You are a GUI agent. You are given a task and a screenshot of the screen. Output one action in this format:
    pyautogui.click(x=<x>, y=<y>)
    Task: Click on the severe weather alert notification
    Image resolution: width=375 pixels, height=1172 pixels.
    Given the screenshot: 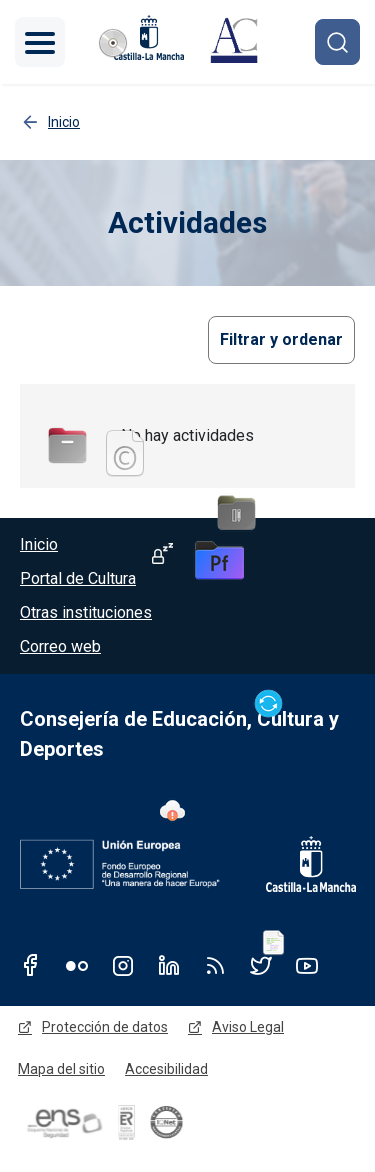 What is the action you would take?
    pyautogui.click(x=172, y=810)
    